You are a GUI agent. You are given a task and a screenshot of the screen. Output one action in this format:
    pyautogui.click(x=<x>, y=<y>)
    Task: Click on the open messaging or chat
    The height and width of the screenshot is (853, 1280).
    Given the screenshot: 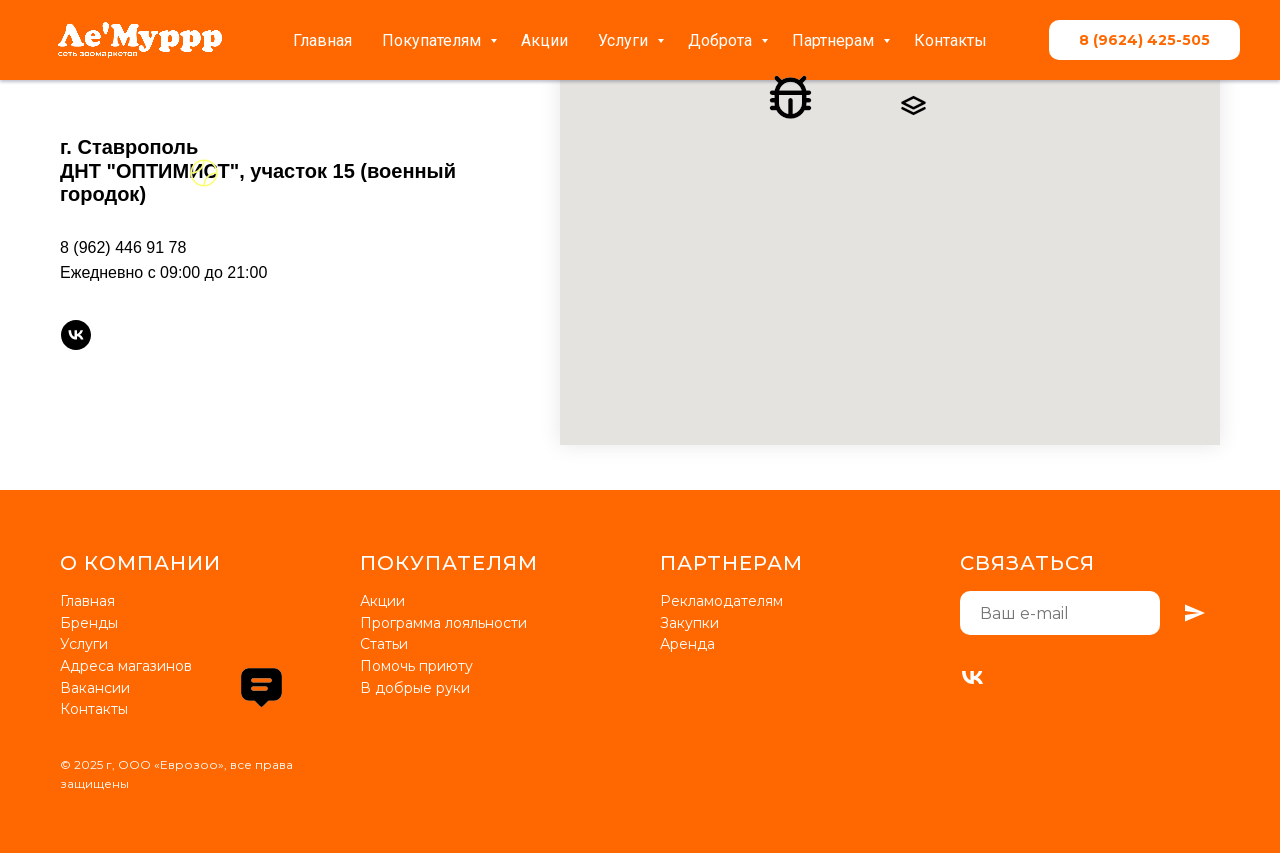 What is the action you would take?
    pyautogui.click(x=261, y=686)
    